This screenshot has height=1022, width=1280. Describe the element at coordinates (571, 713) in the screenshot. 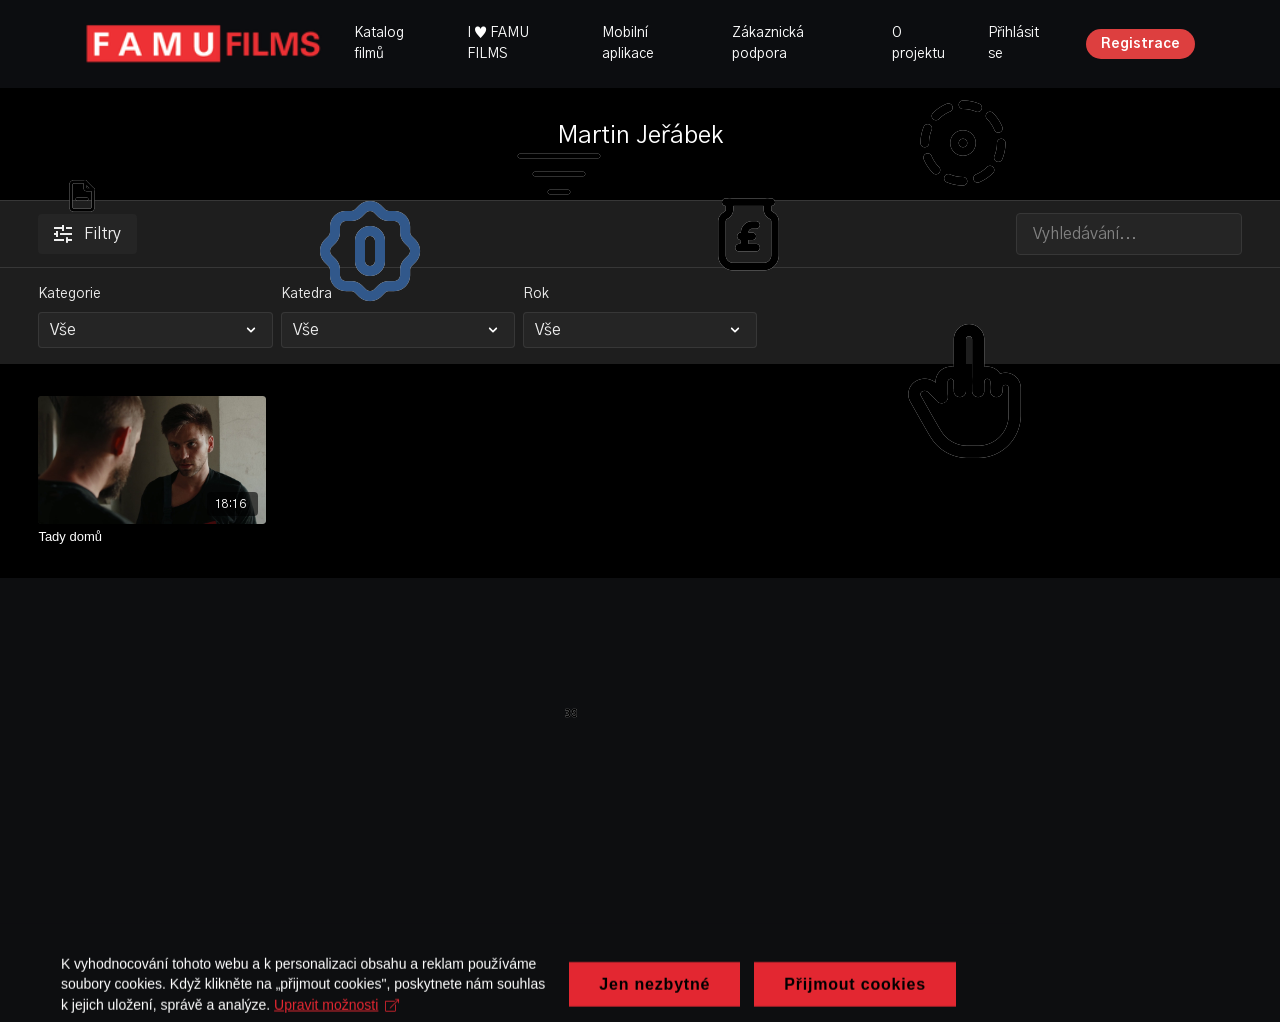

I see `displays the number 39 as a count or quantity indicator` at that location.